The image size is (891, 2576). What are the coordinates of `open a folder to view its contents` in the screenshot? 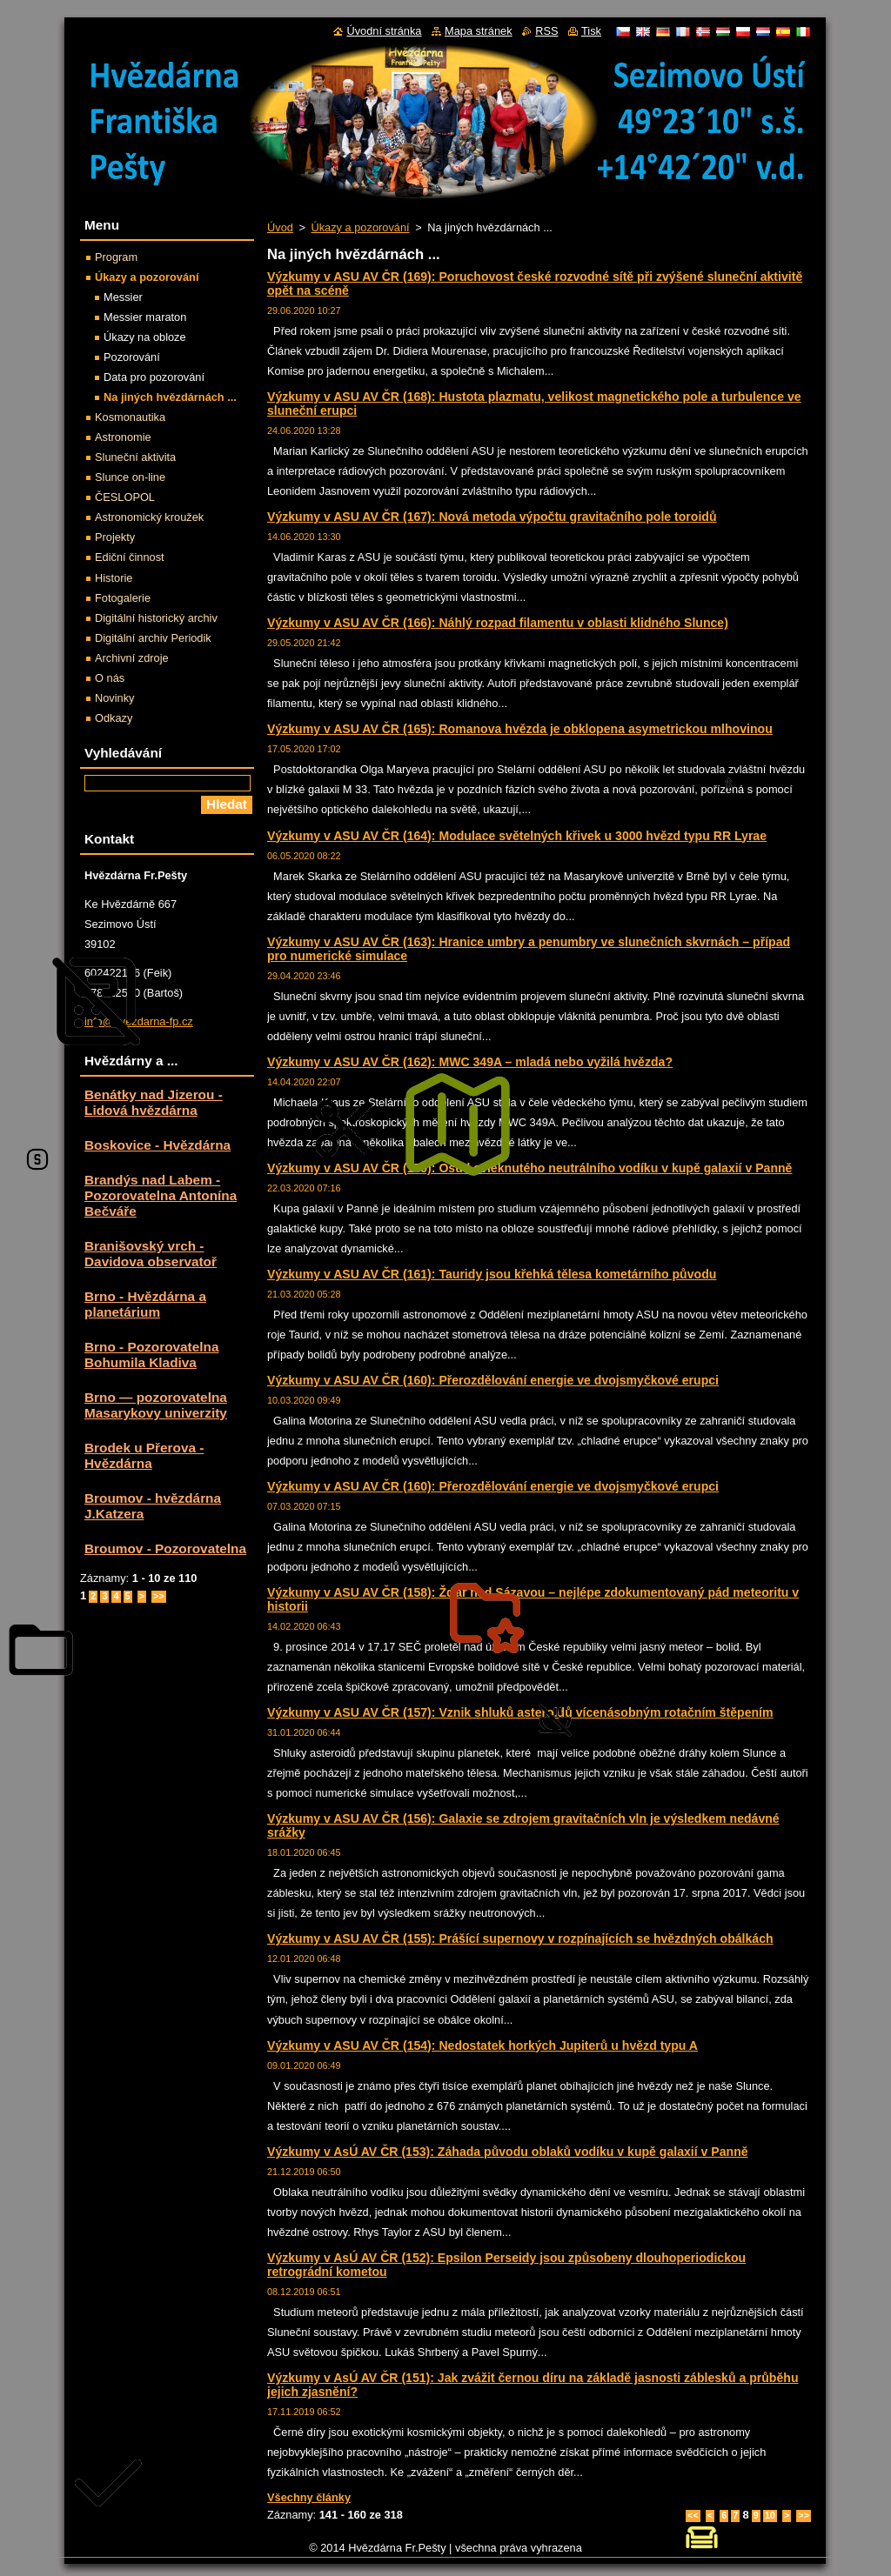 It's located at (41, 1650).